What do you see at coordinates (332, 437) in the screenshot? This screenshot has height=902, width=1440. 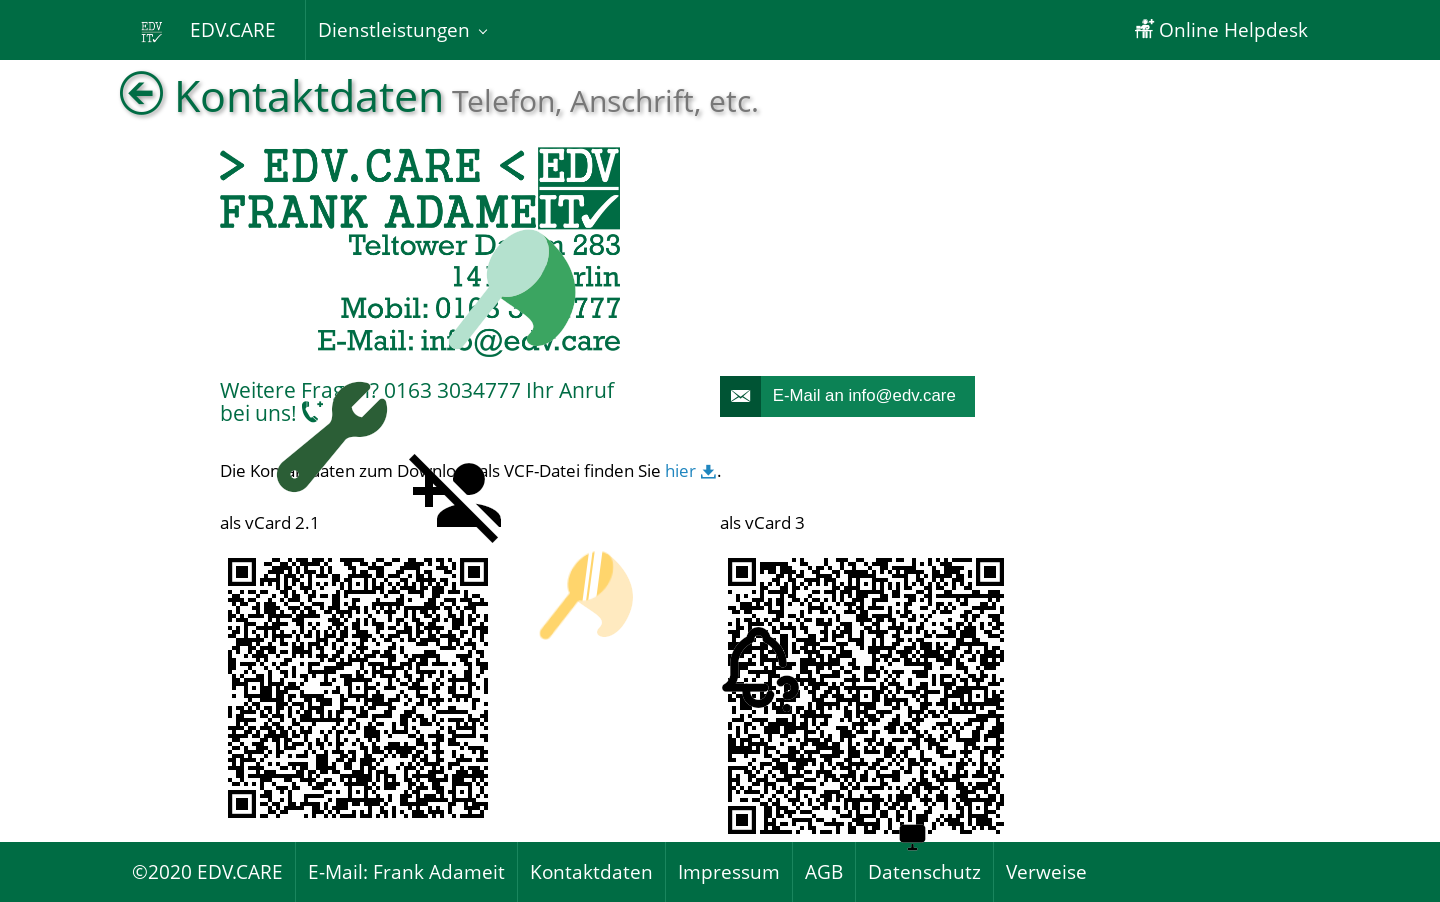 I see `access settings or preferences` at bounding box center [332, 437].